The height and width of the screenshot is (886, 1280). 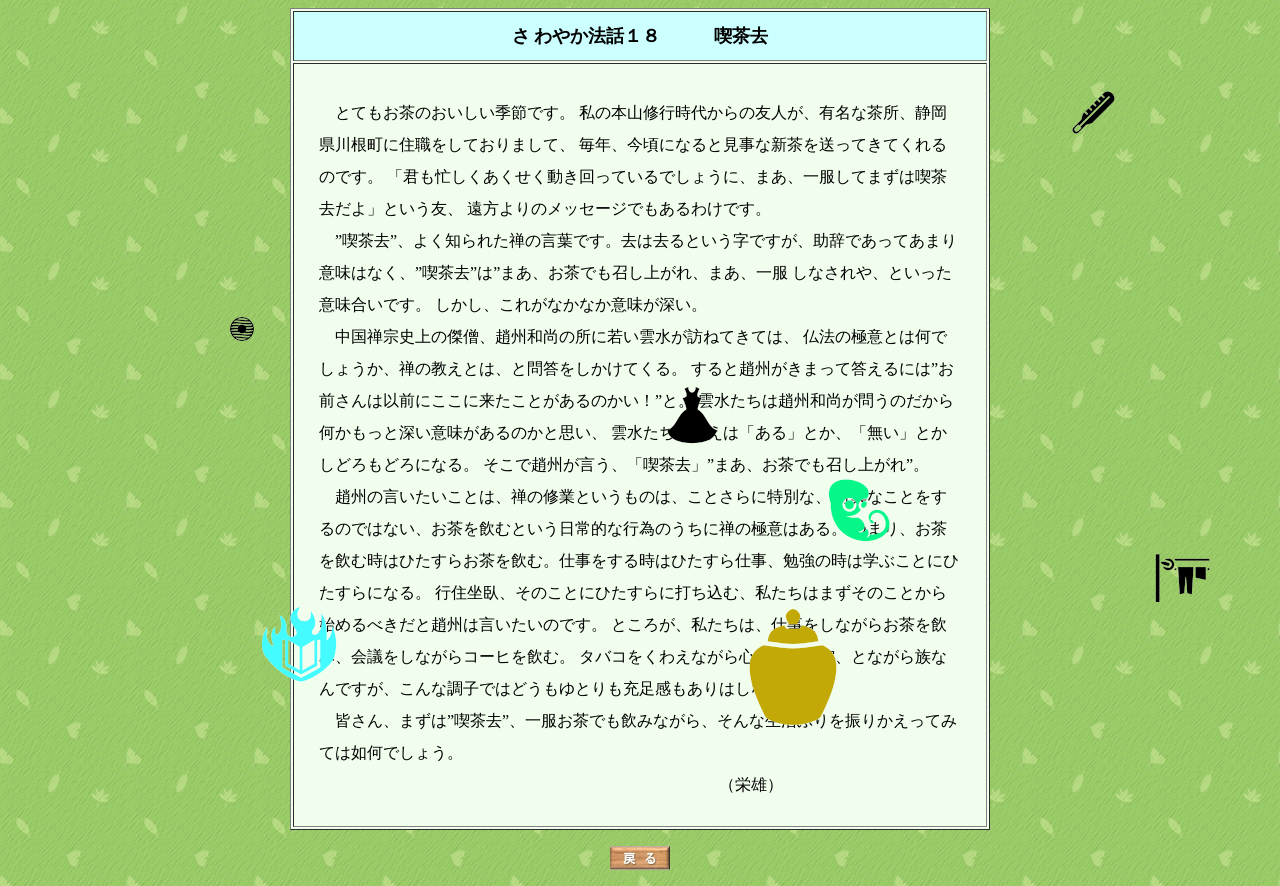 What do you see at coordinates (299, 644) in the screenshot?
I see `destroy or permanently delete a document` at bounding box center [299, 644].